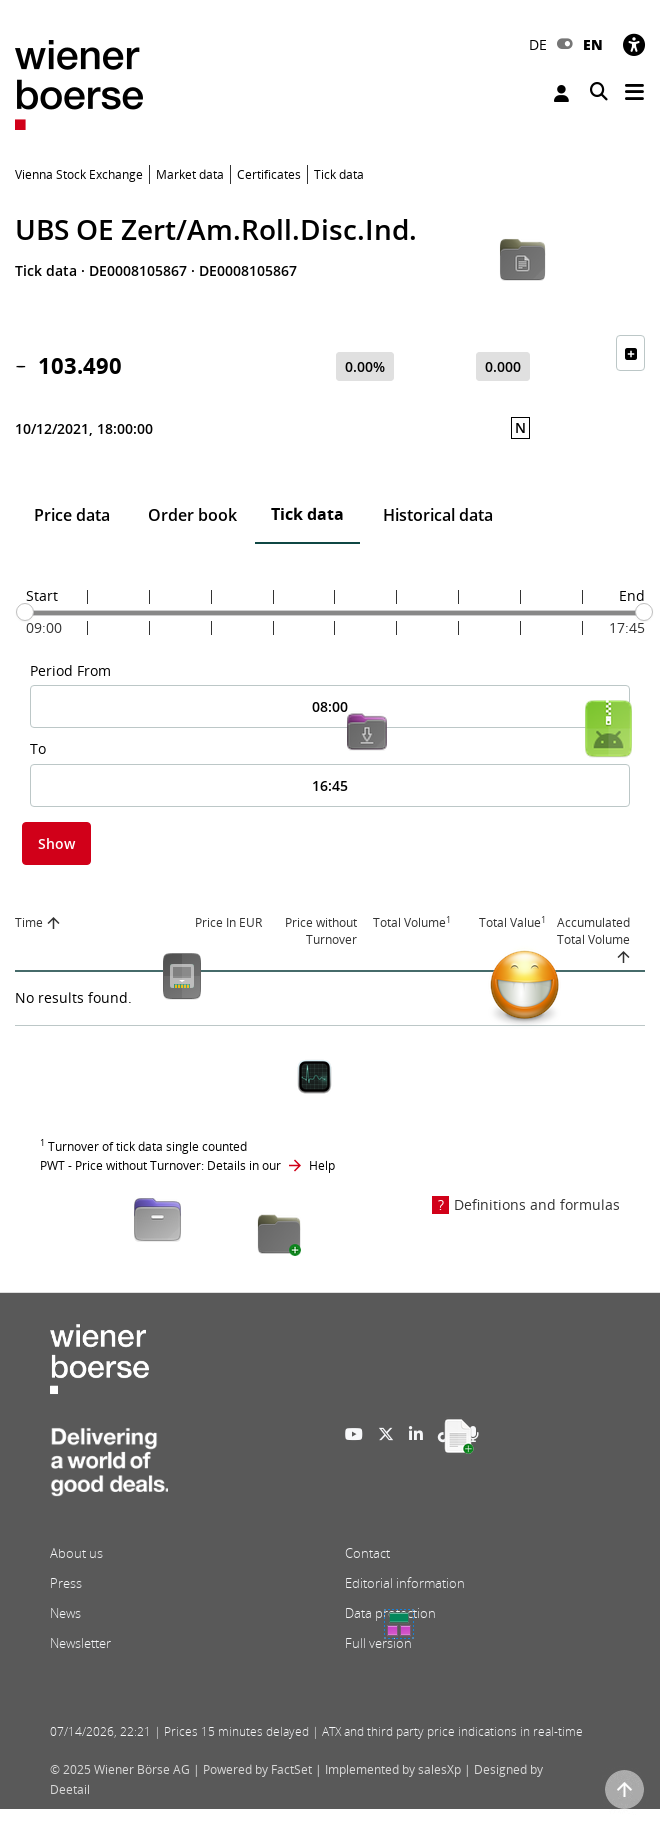 The height and width of the screenshot is (1826, 660). Describe the element at coordinates (525, 988) in the screenshot. I see `react with laughter to a message` at that location.